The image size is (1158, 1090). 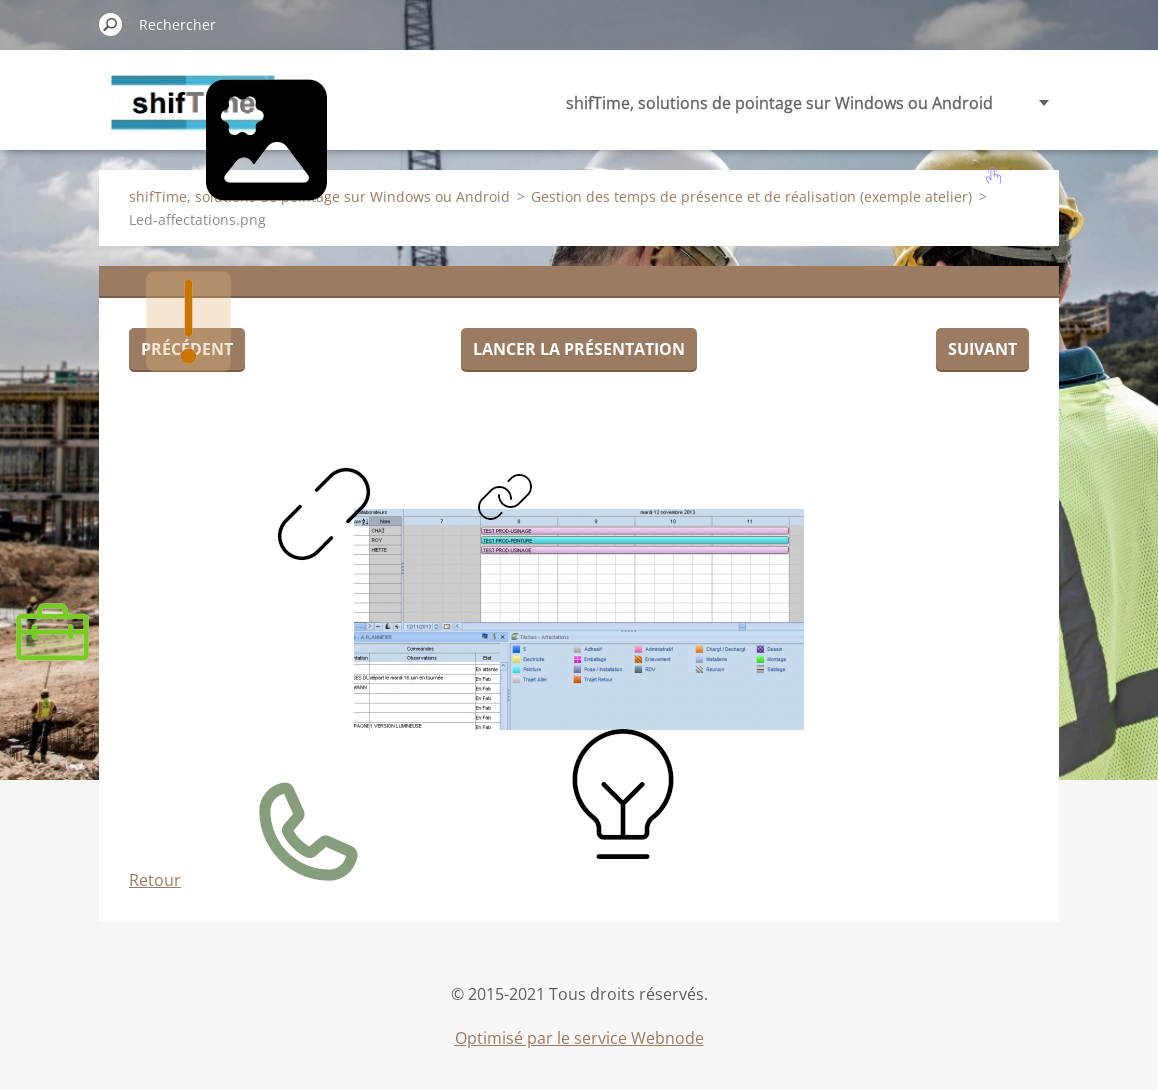 I want to click on tap to interact with this element, so click(x=993, y=175).